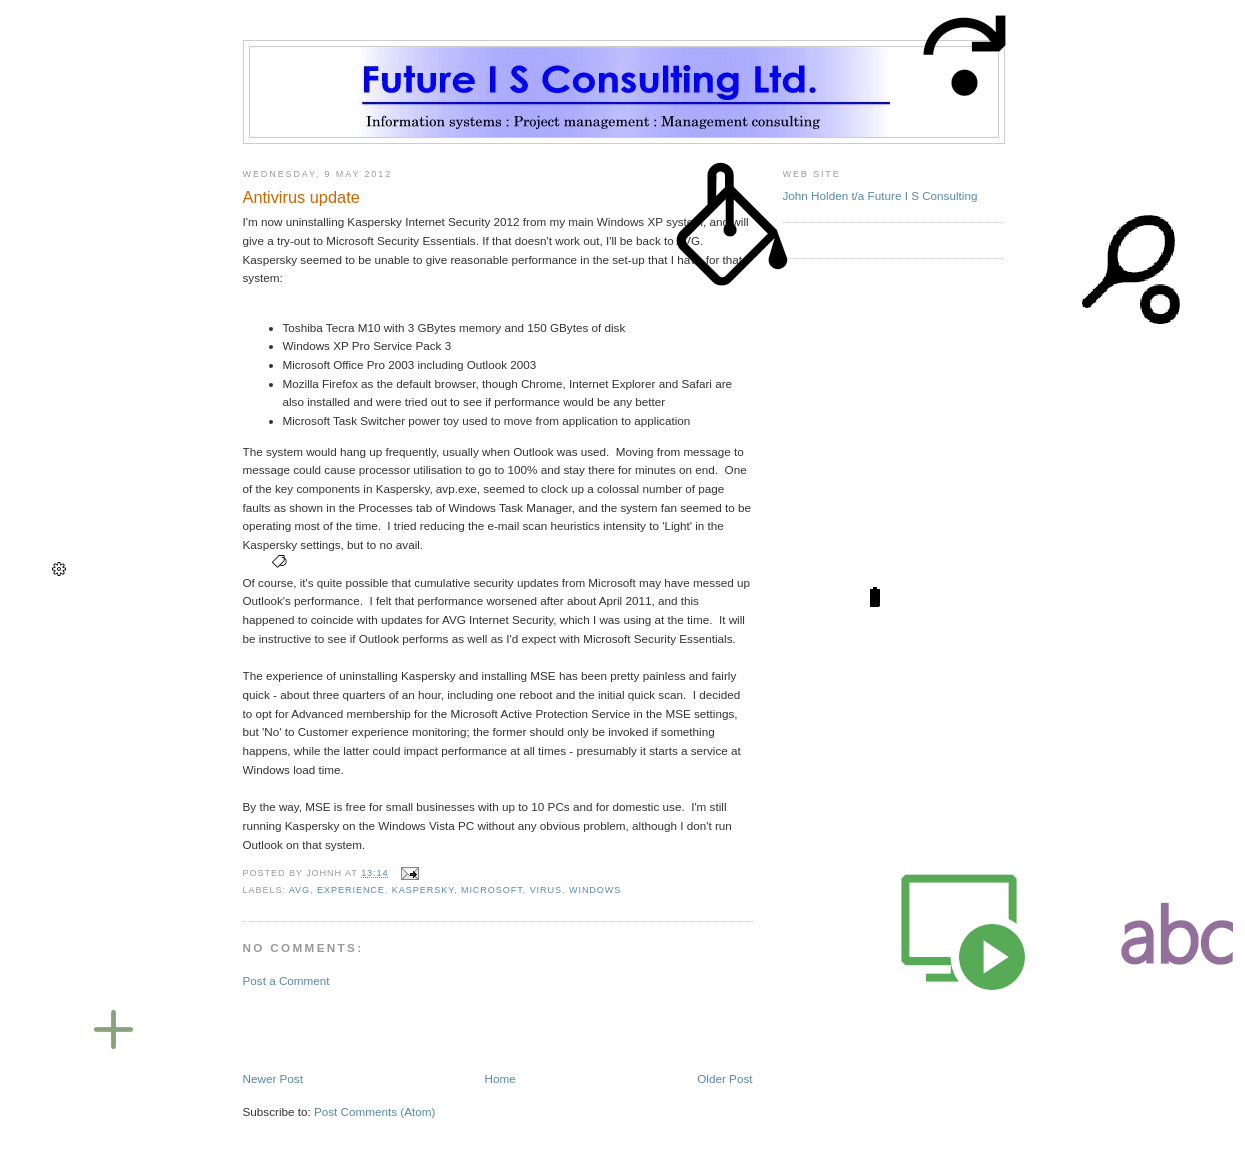 The width and height of the screenshot is (1245, 1161). Describe the element at coordinates (113, 1029) in the screenshot. I see `add a new item` at that location.